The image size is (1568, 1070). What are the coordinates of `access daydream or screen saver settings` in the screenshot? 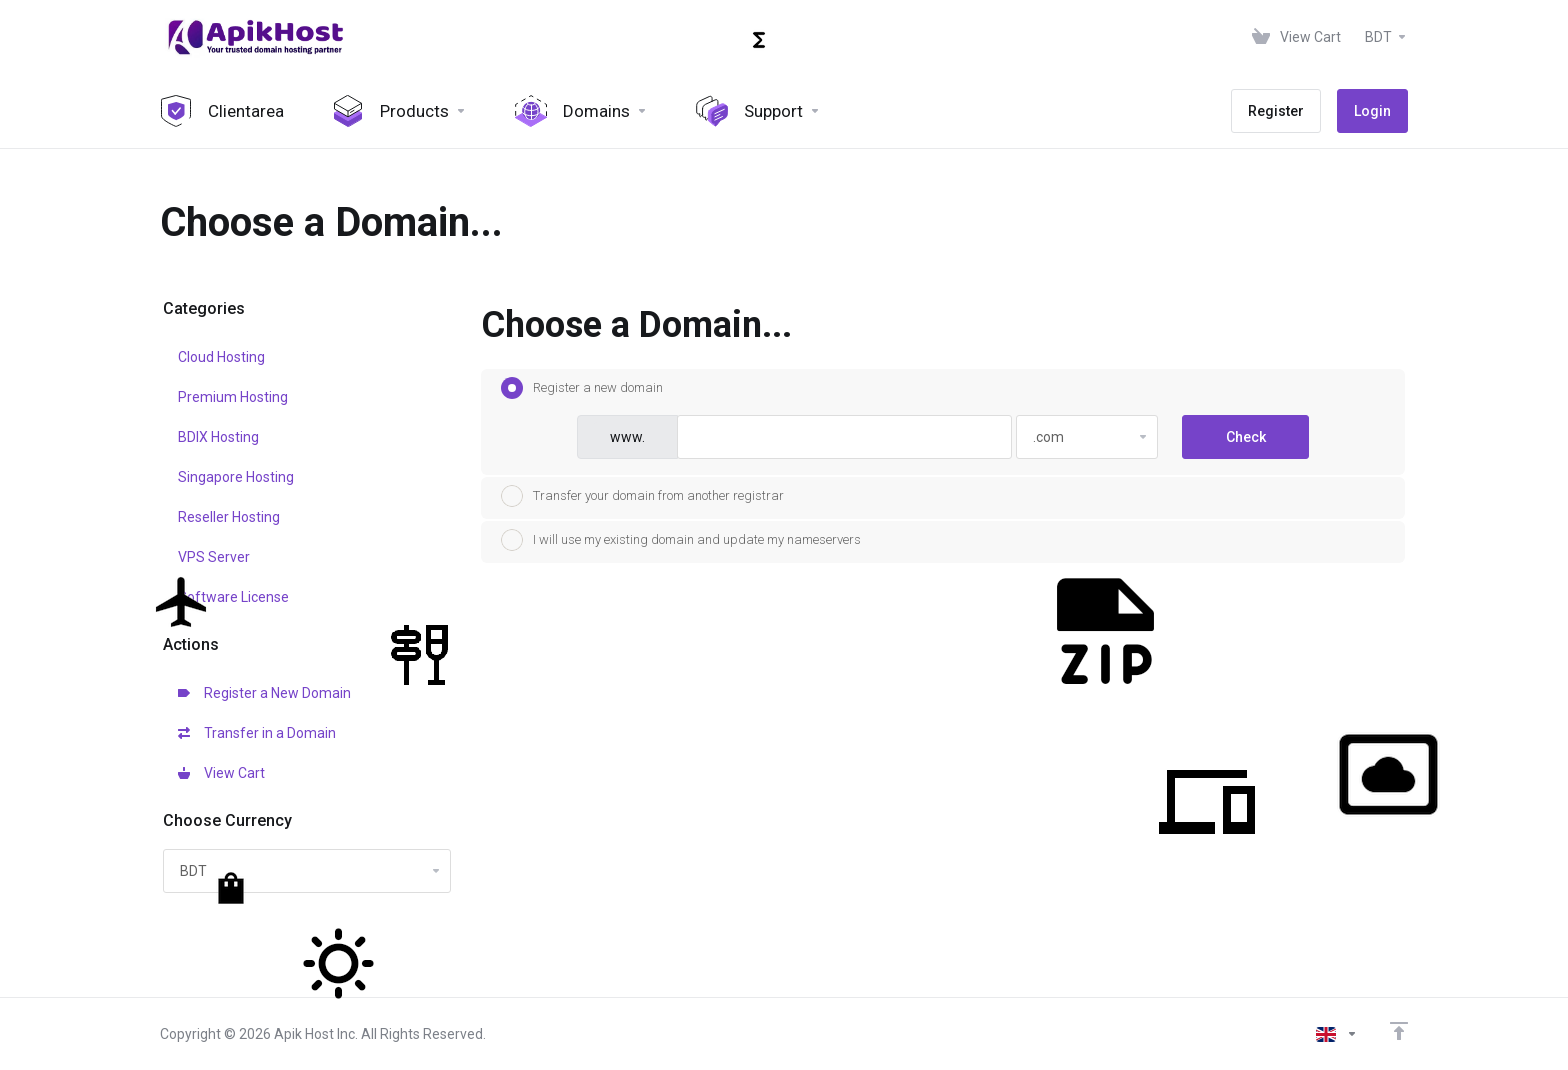 It's located at (1388, 774).